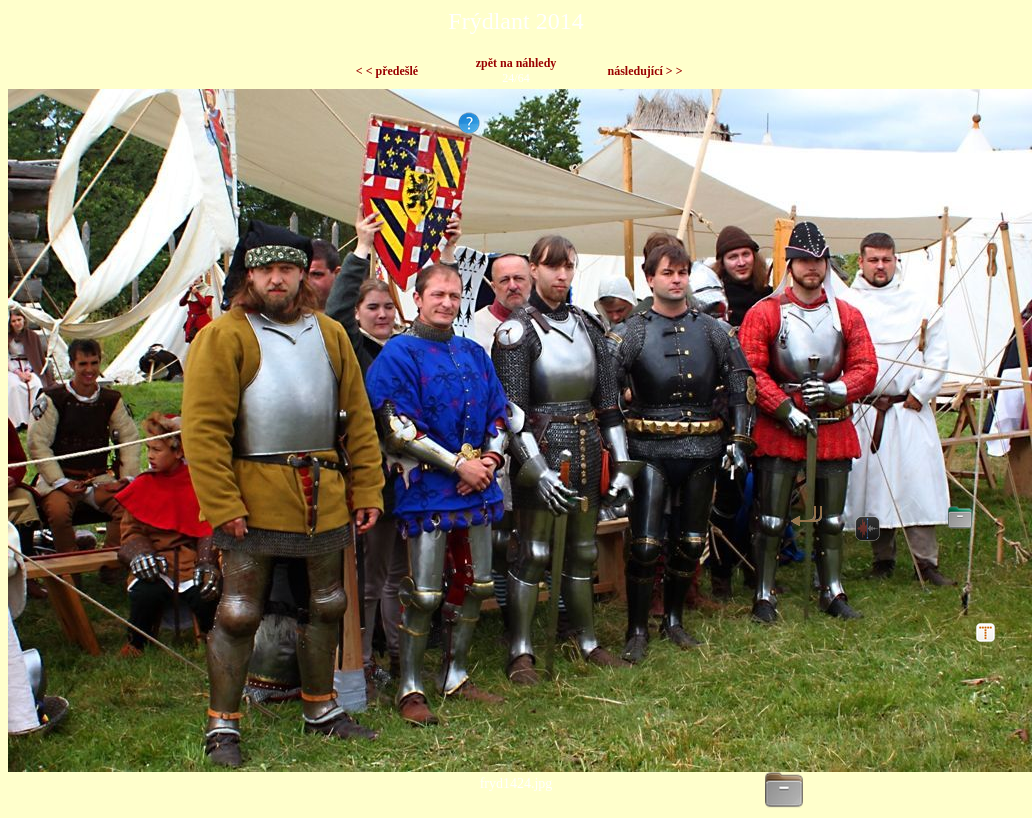  Describe the element at coordinates (960, 517) in the screenshot. I see `open file manager application` at that location.